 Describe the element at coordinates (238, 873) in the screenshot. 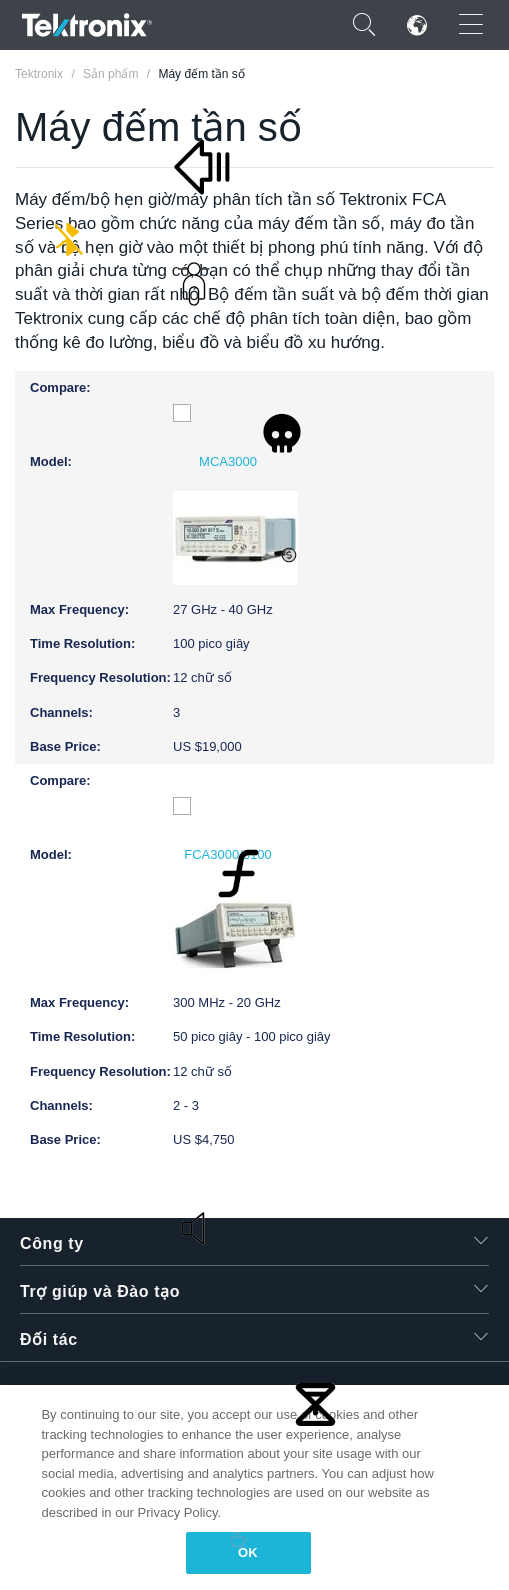

I see `access mathematical or programming functions` at that location.